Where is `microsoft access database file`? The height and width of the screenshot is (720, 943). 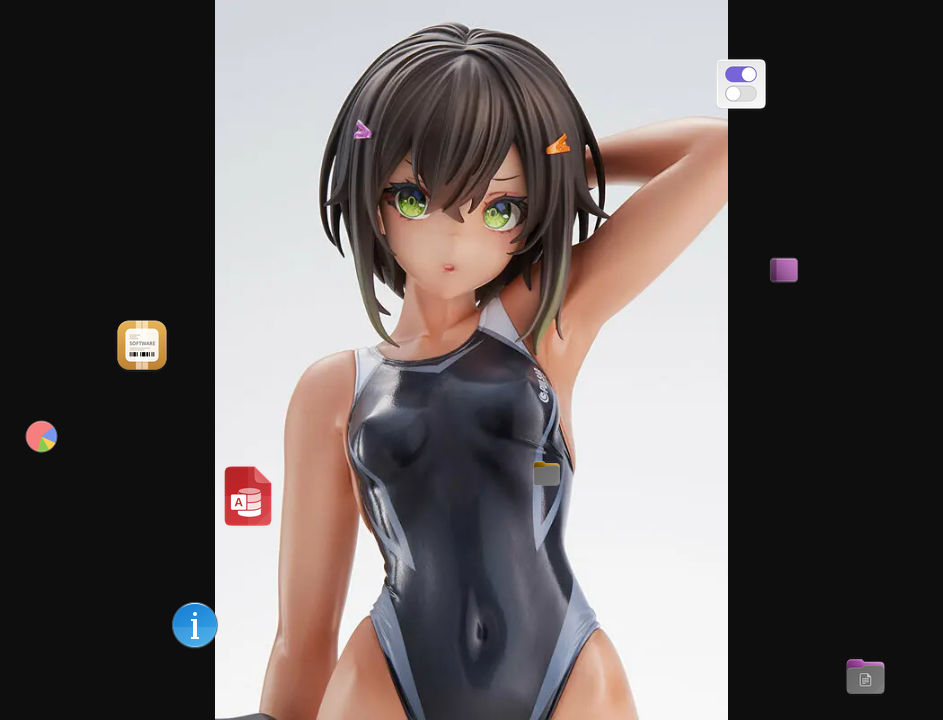 microsoft access database file is located at coordinates (248, 496).